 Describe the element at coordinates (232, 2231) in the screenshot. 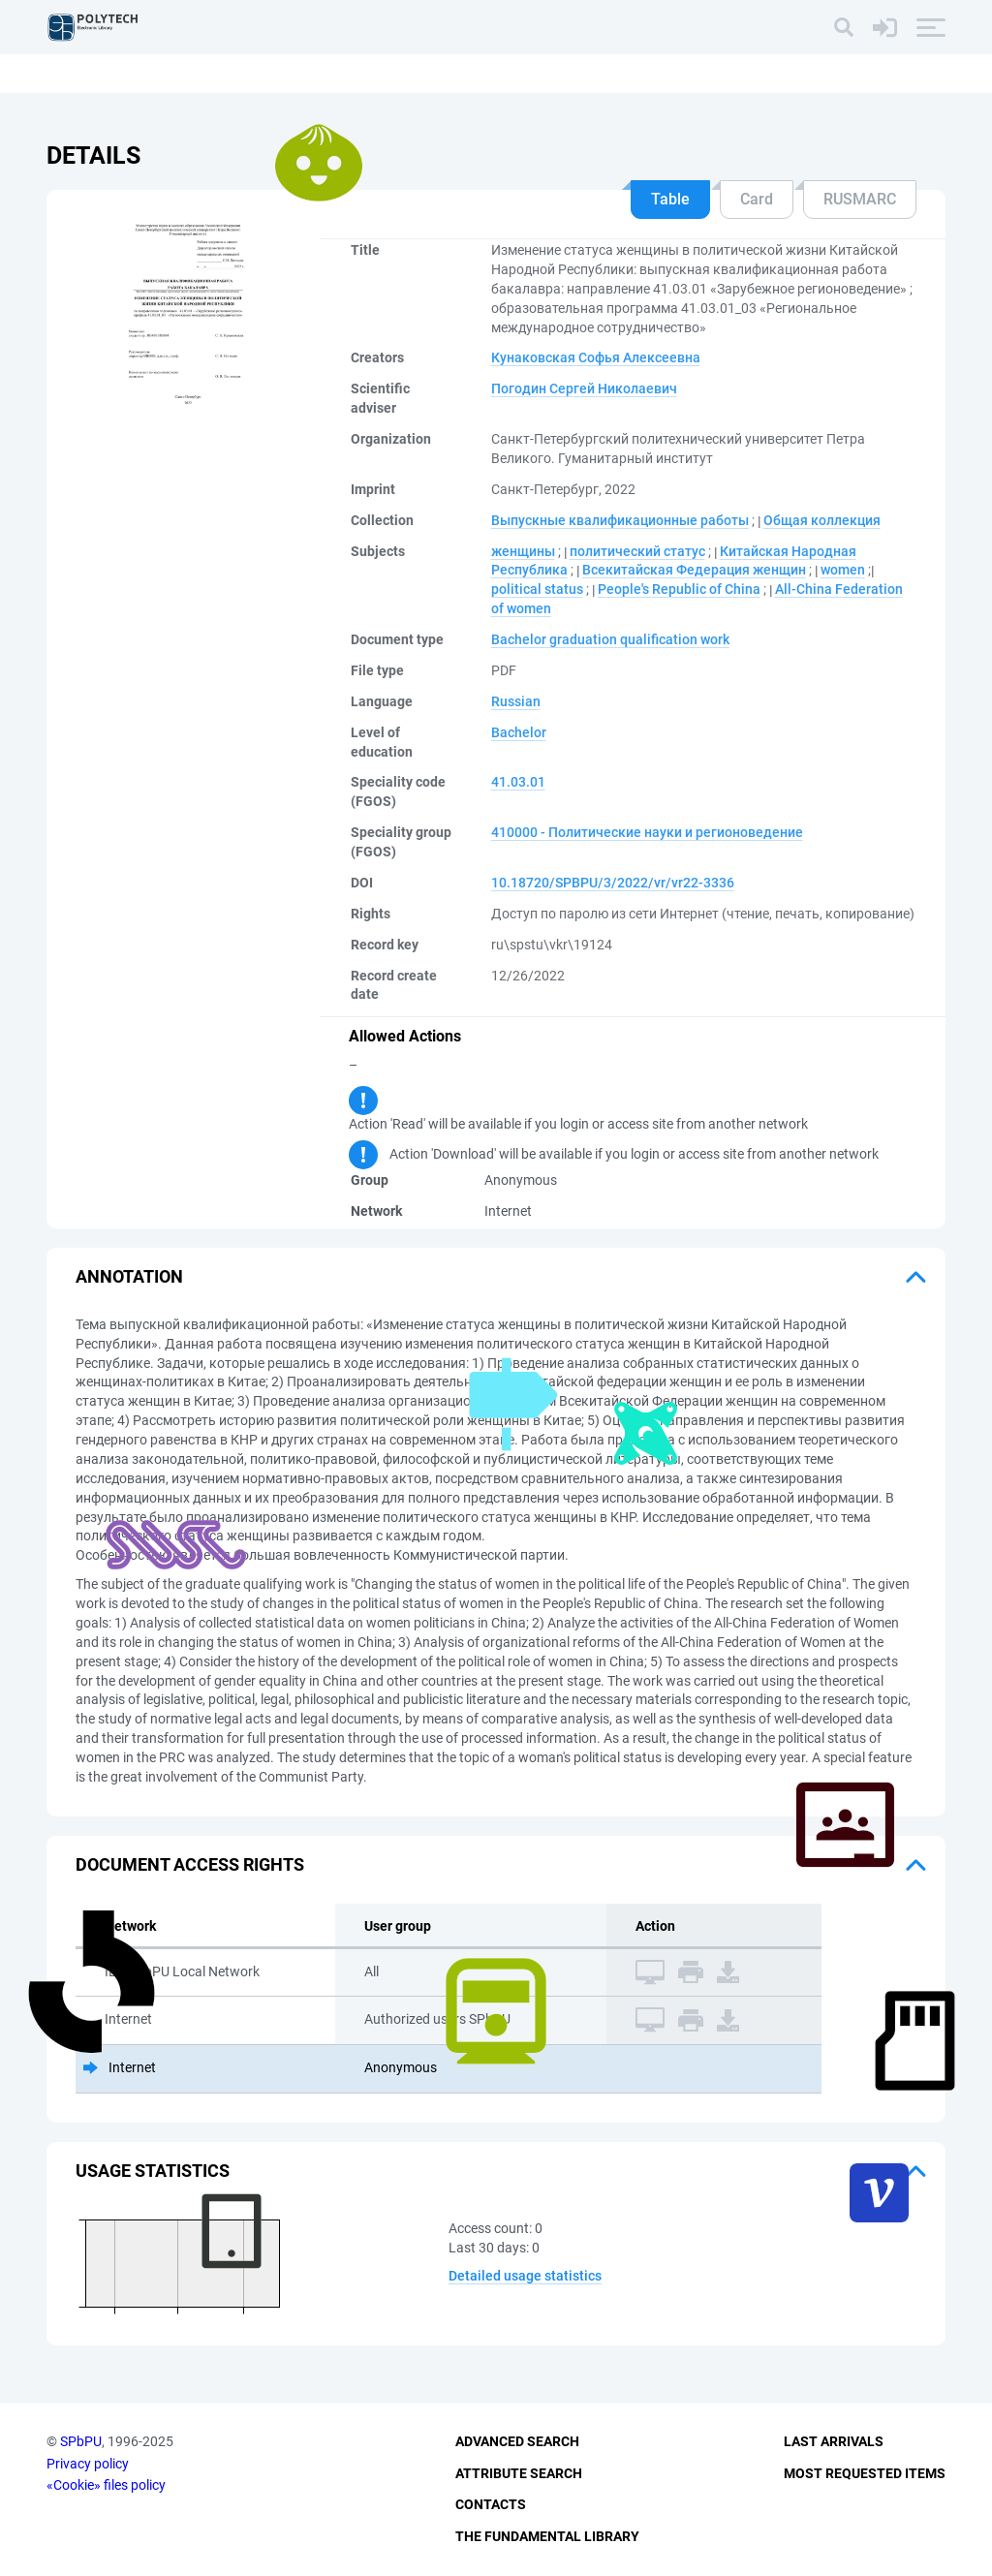

I see `switch to tablet view` at that location.